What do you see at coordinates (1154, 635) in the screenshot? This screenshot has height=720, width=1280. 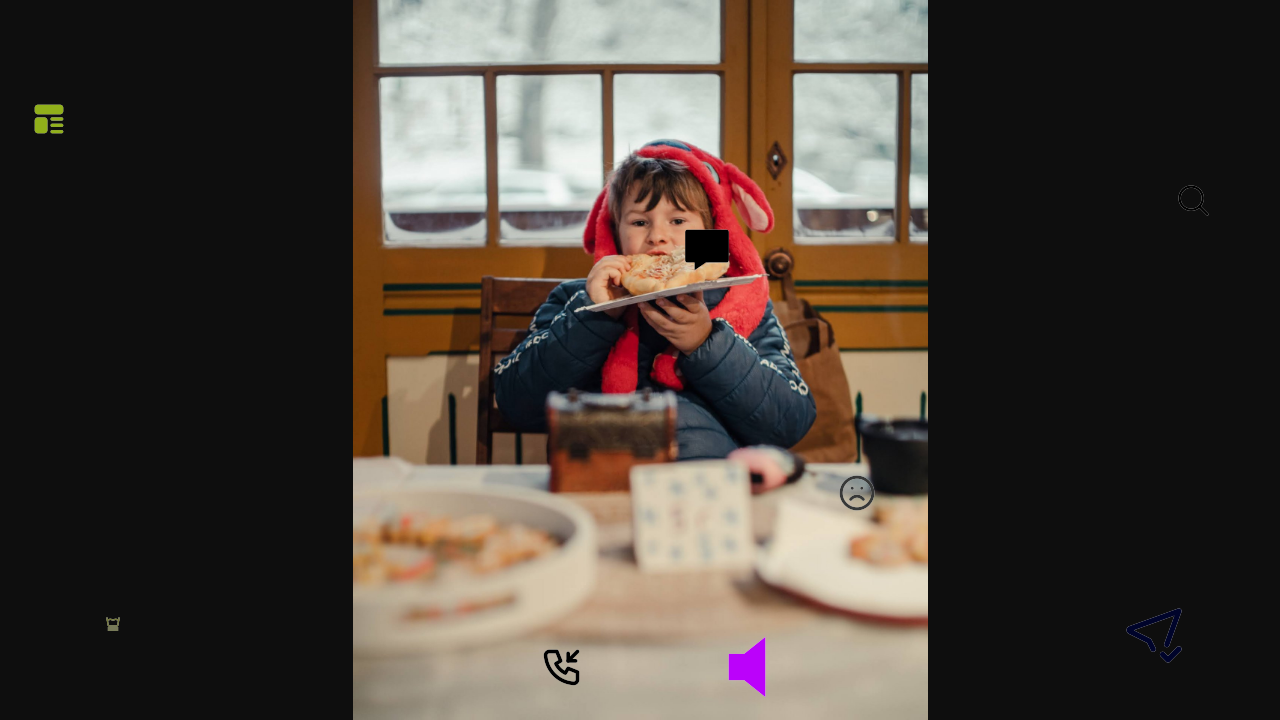 I see `location successfully shared` at bounding box center [1154, 635].